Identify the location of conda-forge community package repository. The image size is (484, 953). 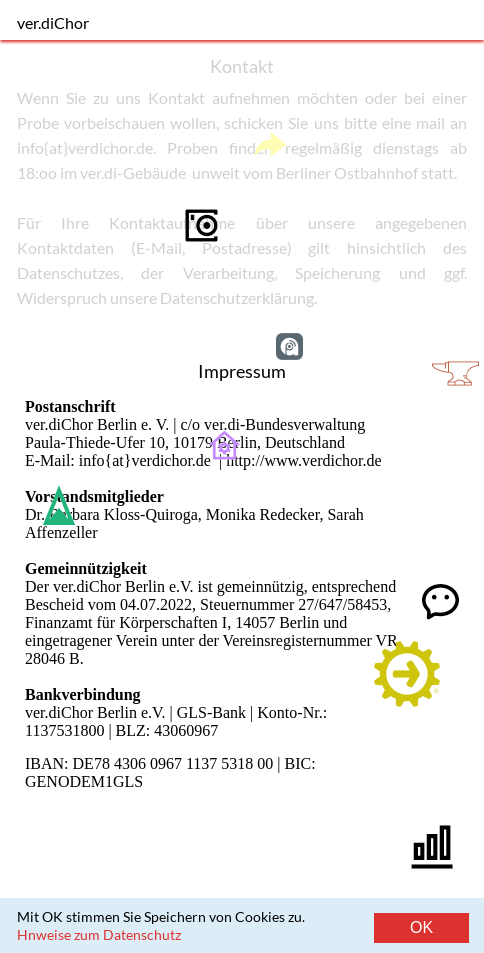
(455, 373).